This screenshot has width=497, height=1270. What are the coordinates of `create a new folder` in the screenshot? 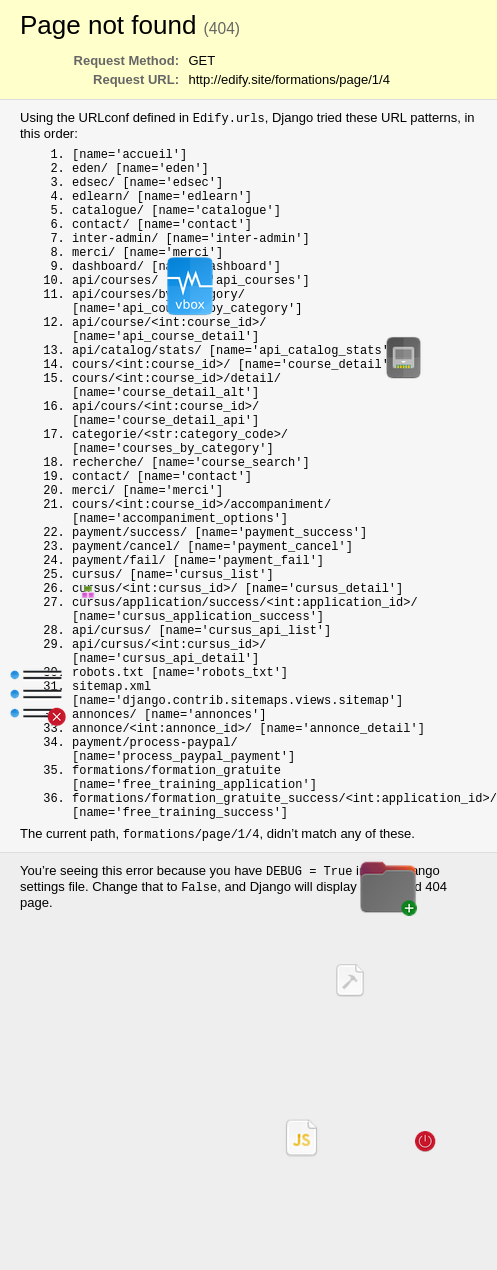 It's located at (388, 887).